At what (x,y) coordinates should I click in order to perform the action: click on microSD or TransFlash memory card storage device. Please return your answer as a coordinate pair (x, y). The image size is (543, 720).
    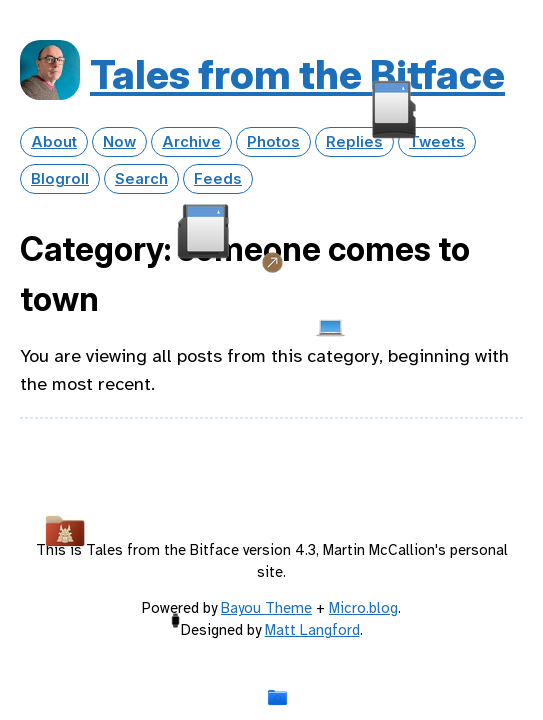
    Looking at the image, I should click on (395, 110).